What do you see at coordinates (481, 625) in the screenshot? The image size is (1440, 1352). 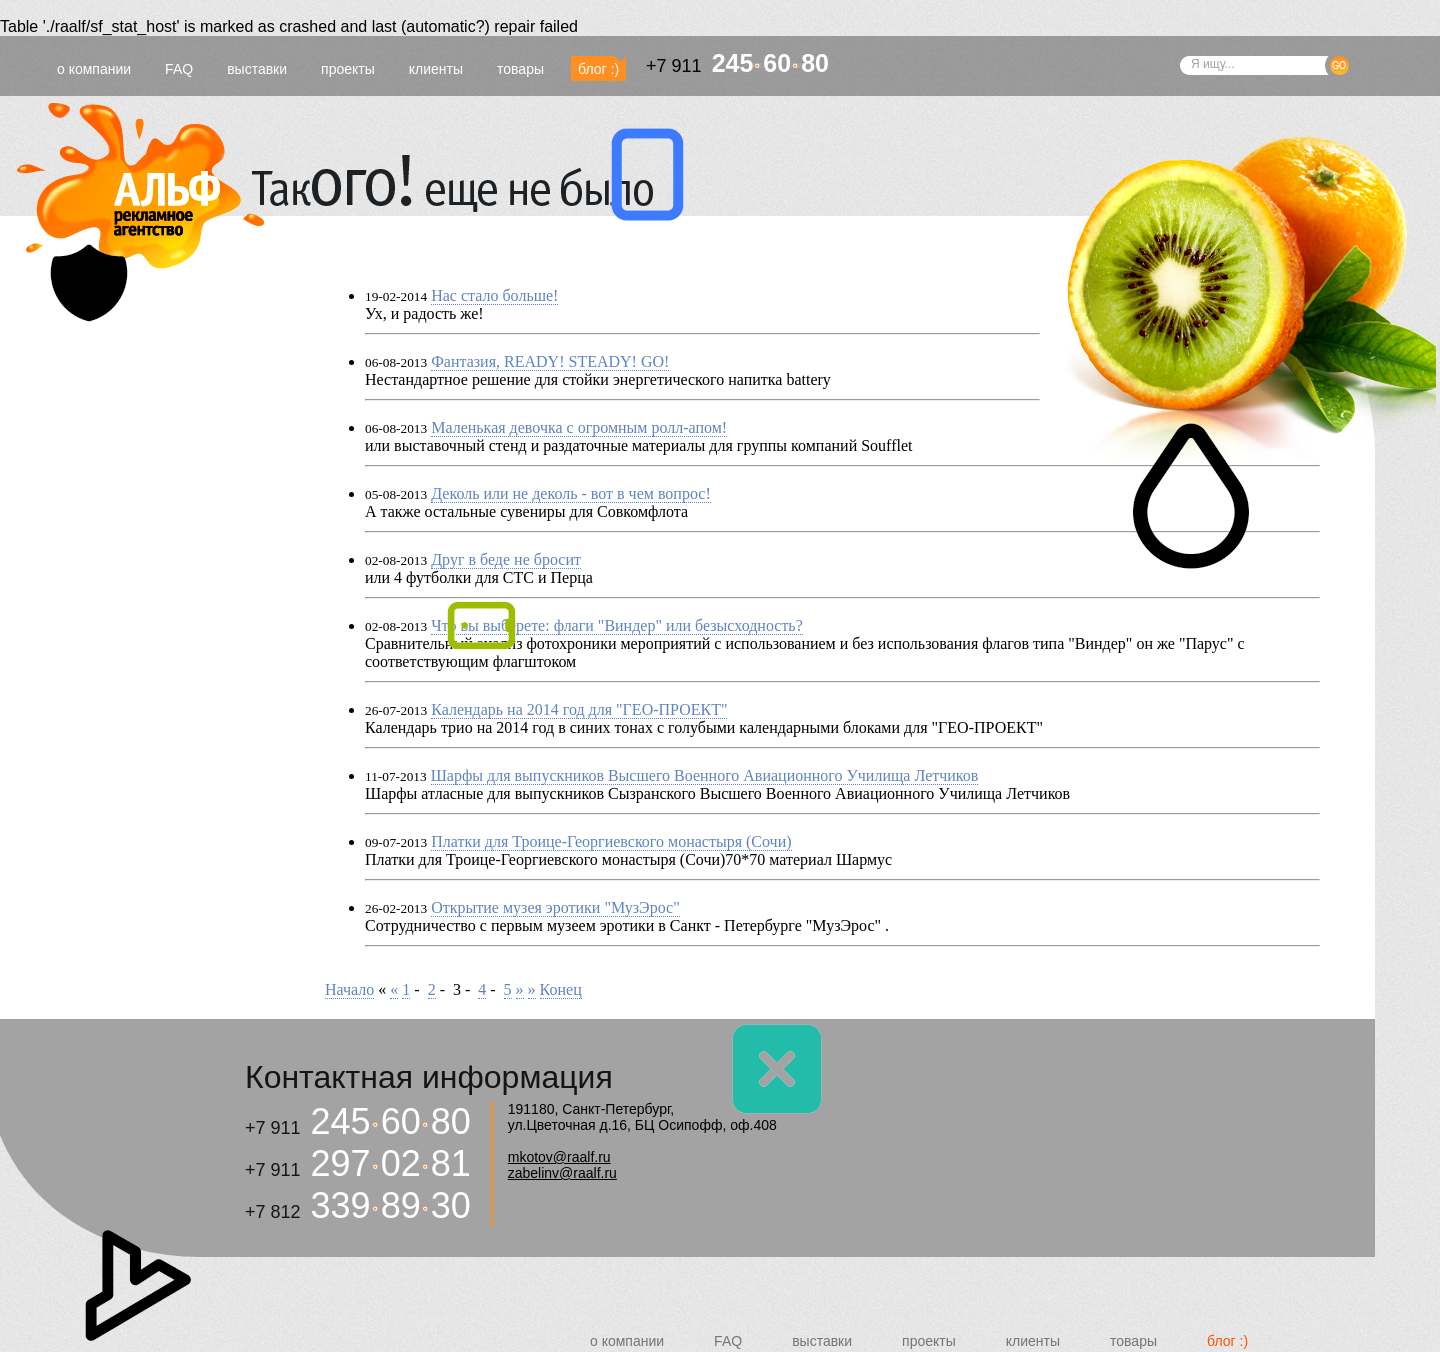 I see `rotate device to landscape mode` at bounding box center [481, 625].